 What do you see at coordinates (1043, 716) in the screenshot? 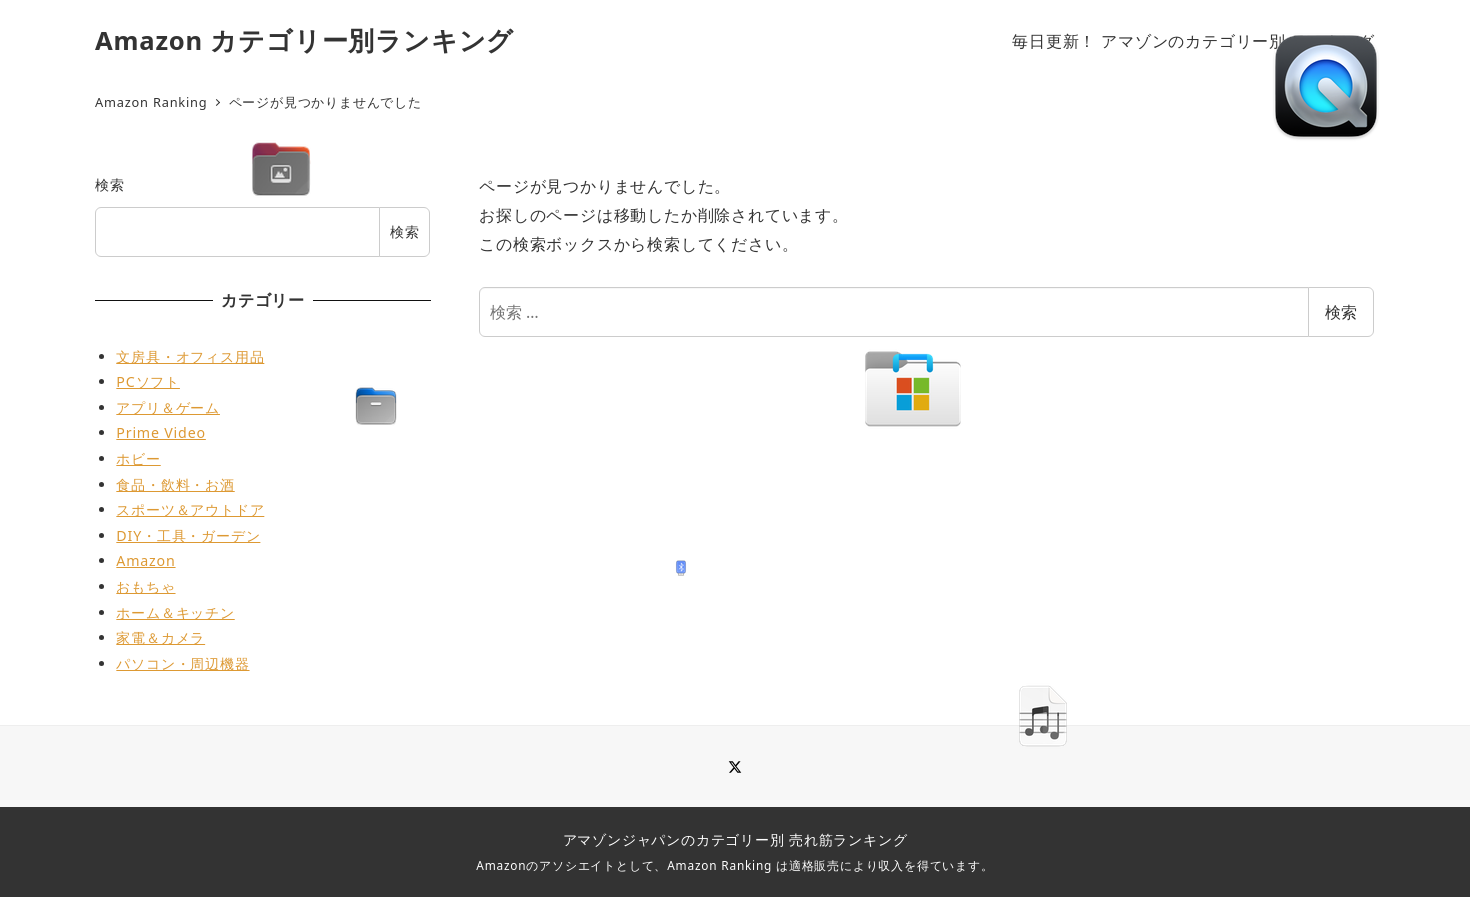
I see `an audio melody file type` at bounding box center [1043, 716].